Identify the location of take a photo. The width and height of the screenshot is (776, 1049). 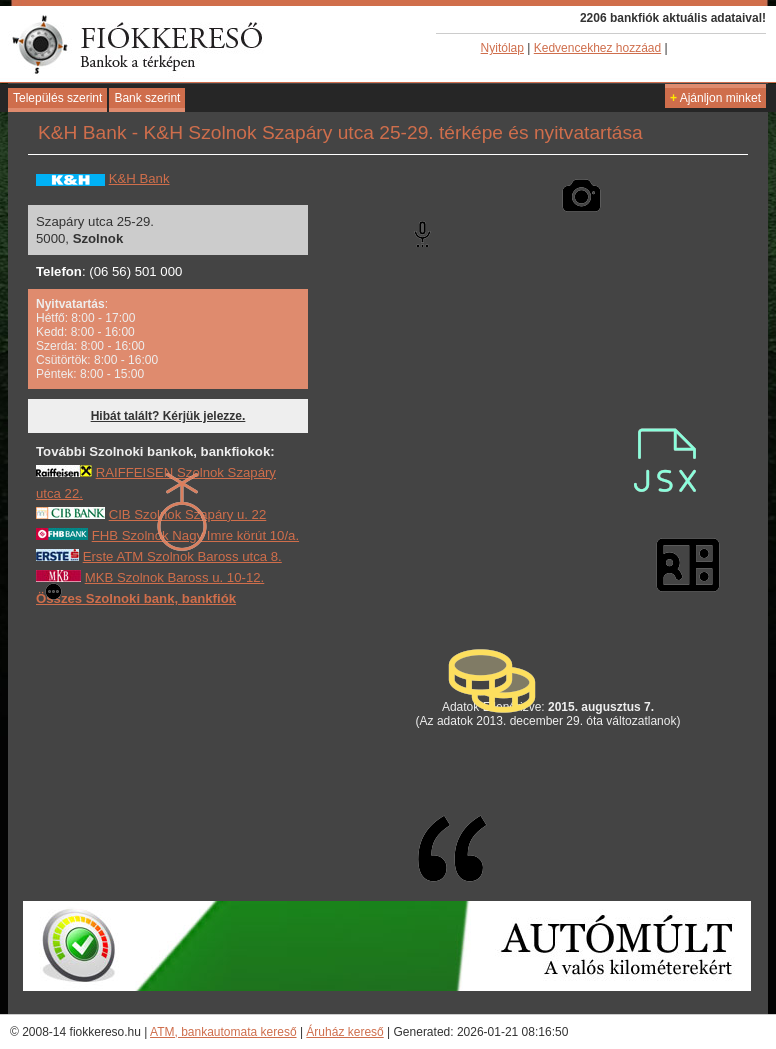
(581, 195).